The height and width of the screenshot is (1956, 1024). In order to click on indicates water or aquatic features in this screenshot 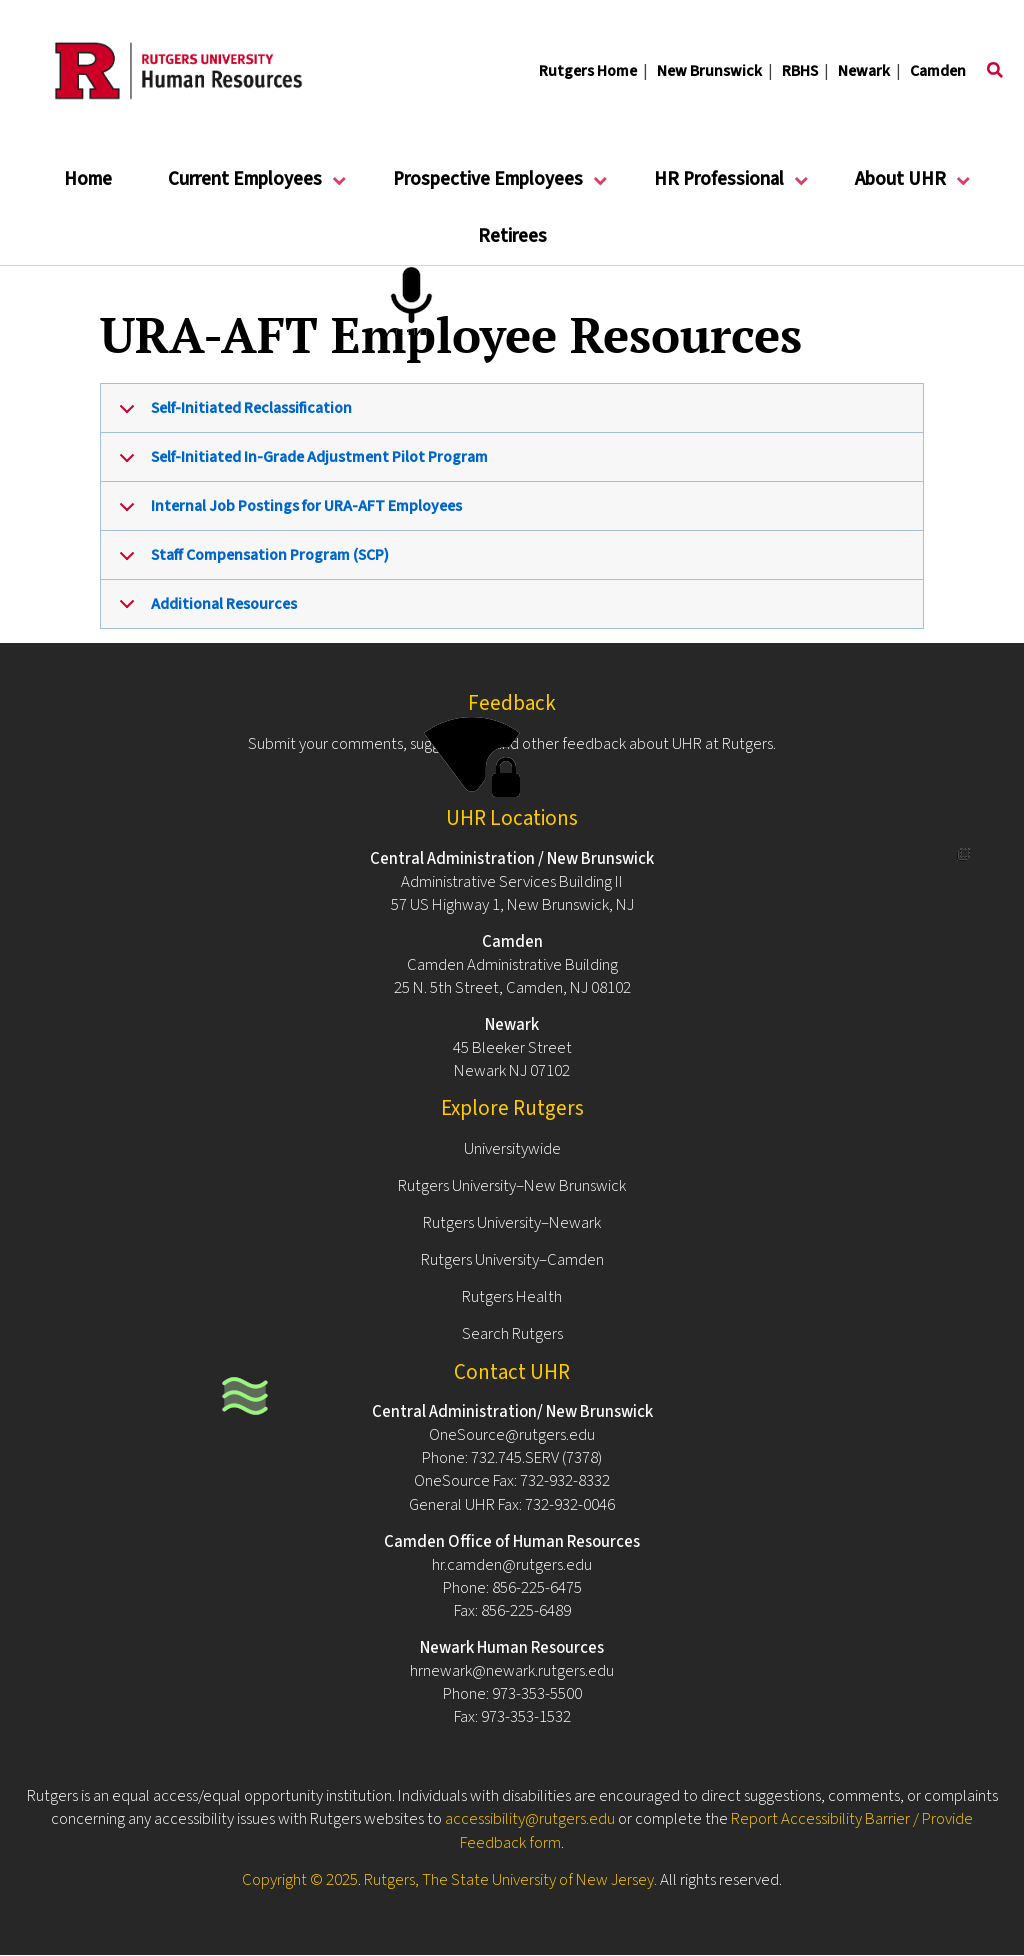, I will do `click(245, 1396)`.